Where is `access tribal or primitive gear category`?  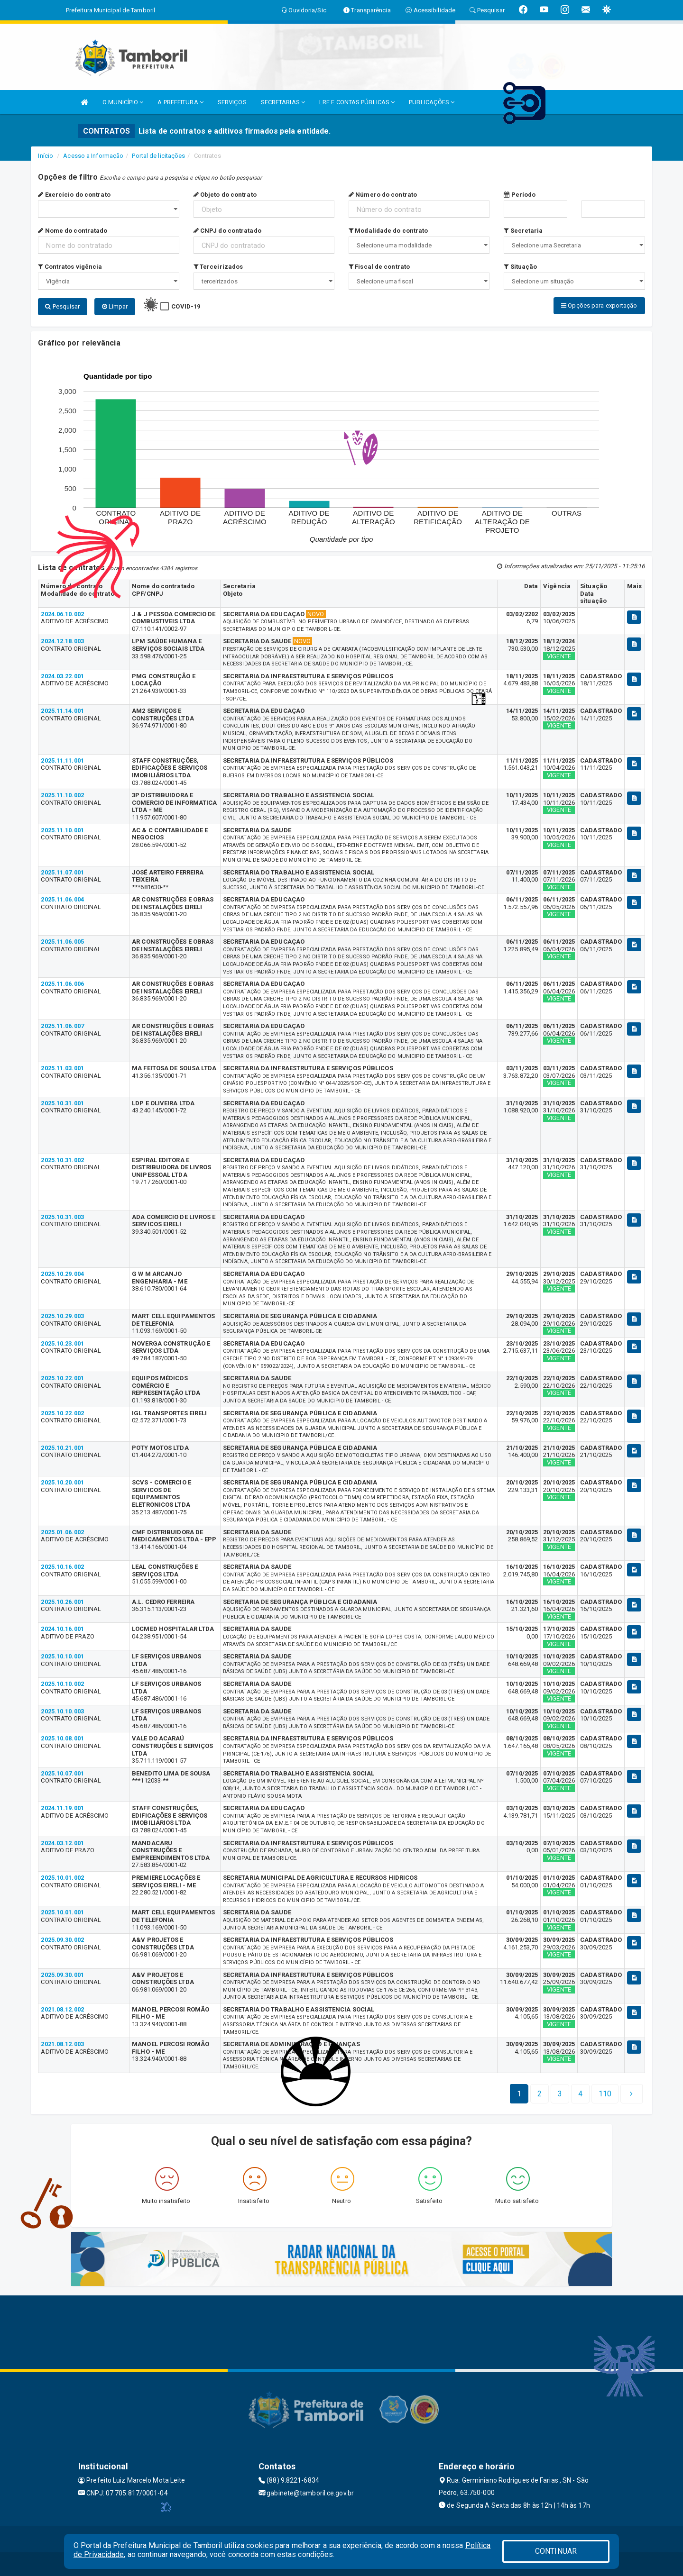 access tribal or primitive gear category is located at coordinates (361, 448).